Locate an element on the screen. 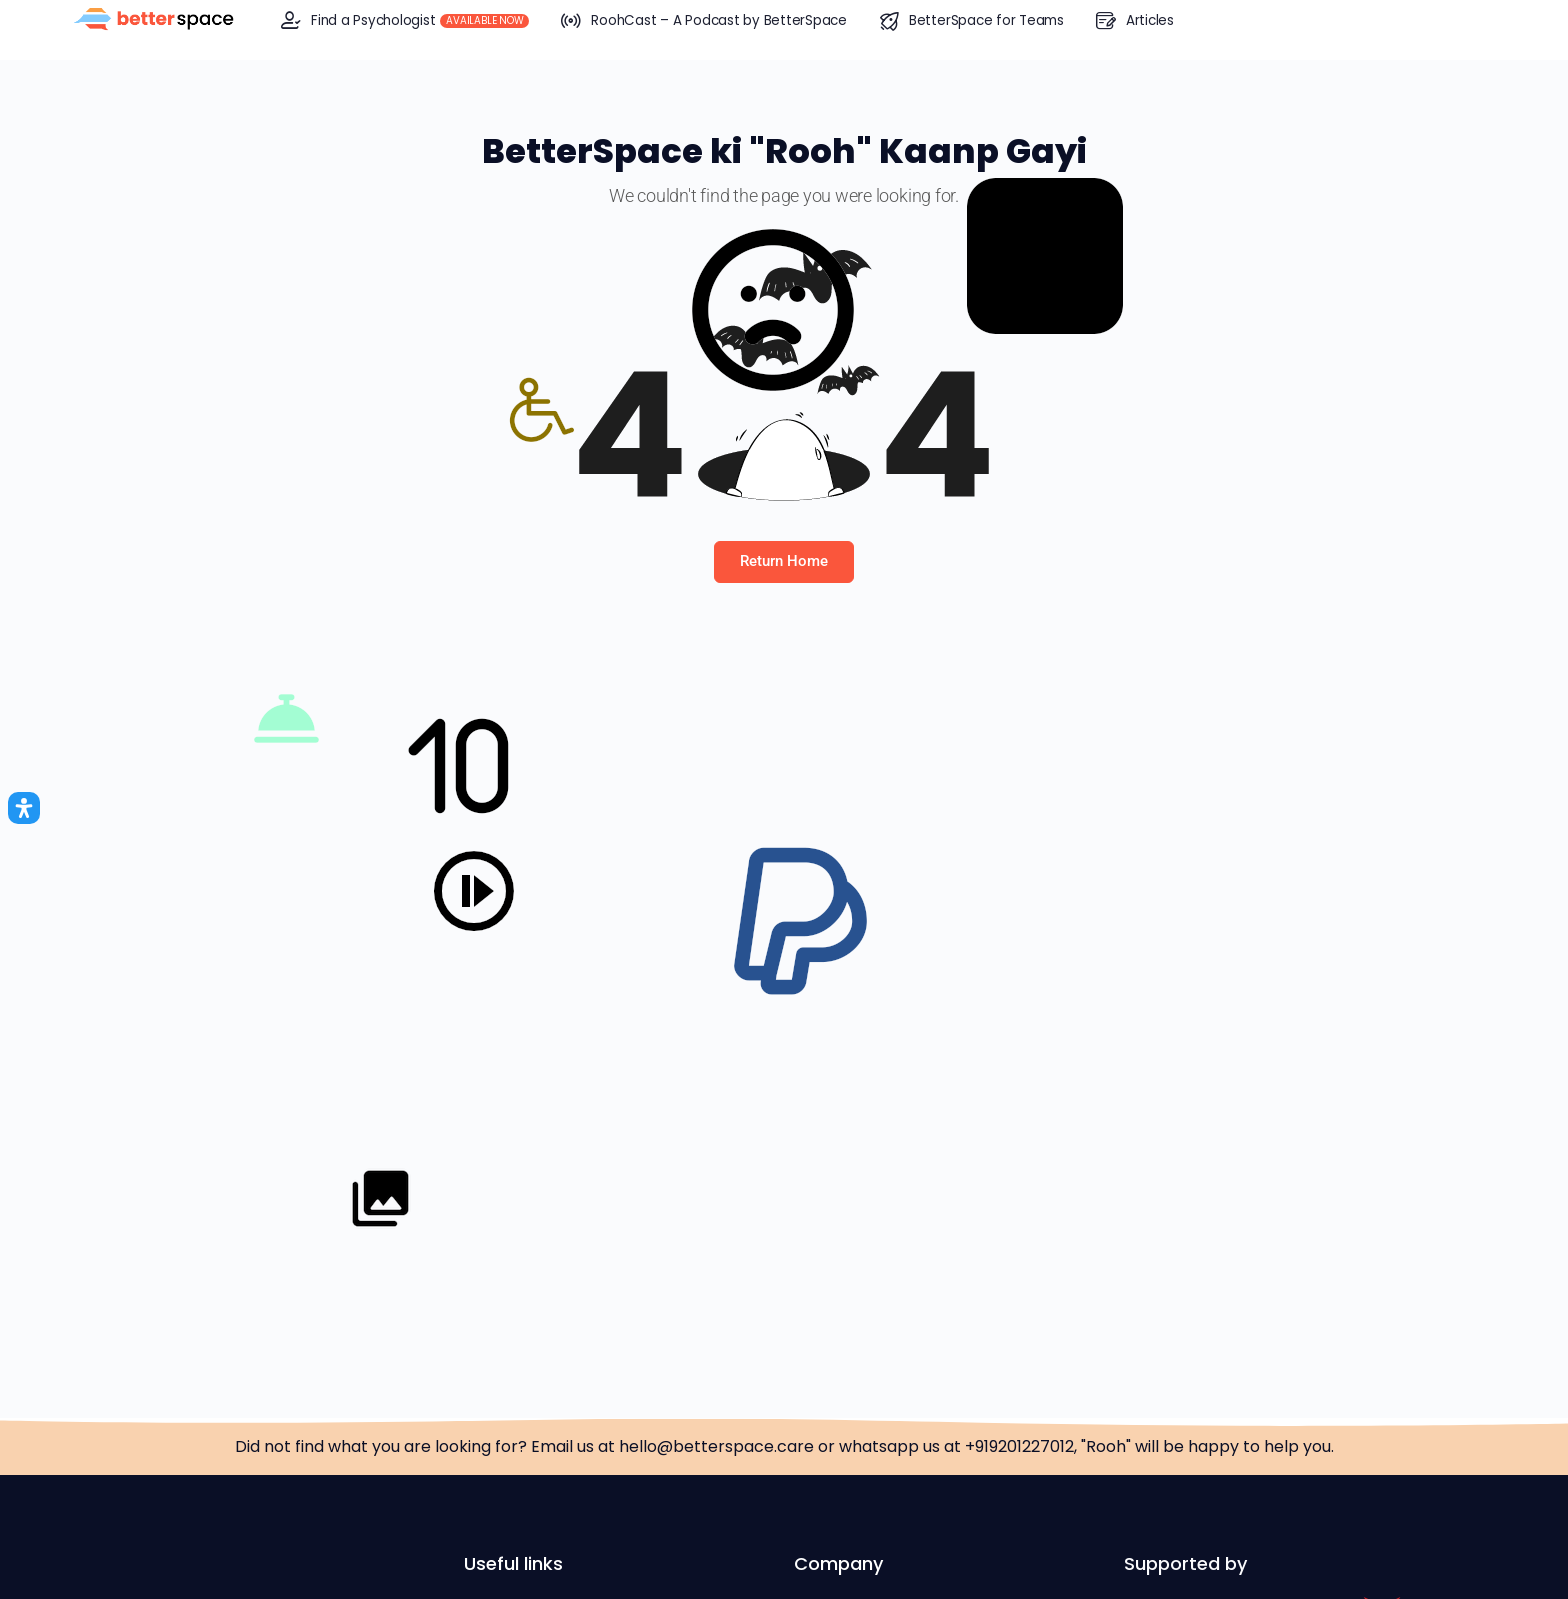  request assistance or customer service is located at coordinates (286, 718).